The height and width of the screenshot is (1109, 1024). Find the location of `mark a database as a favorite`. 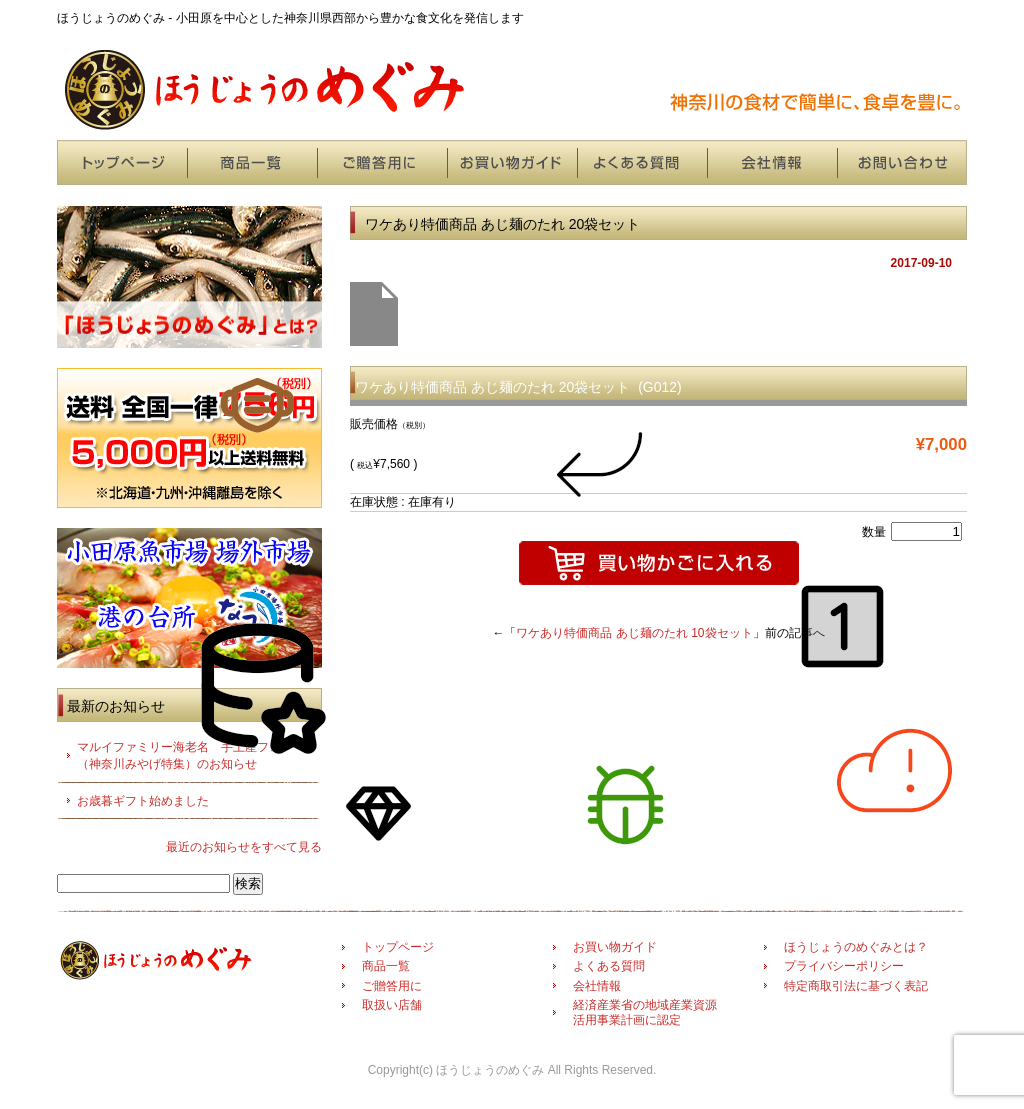

mark a database as a favorite is located at coordinates (257, 685).